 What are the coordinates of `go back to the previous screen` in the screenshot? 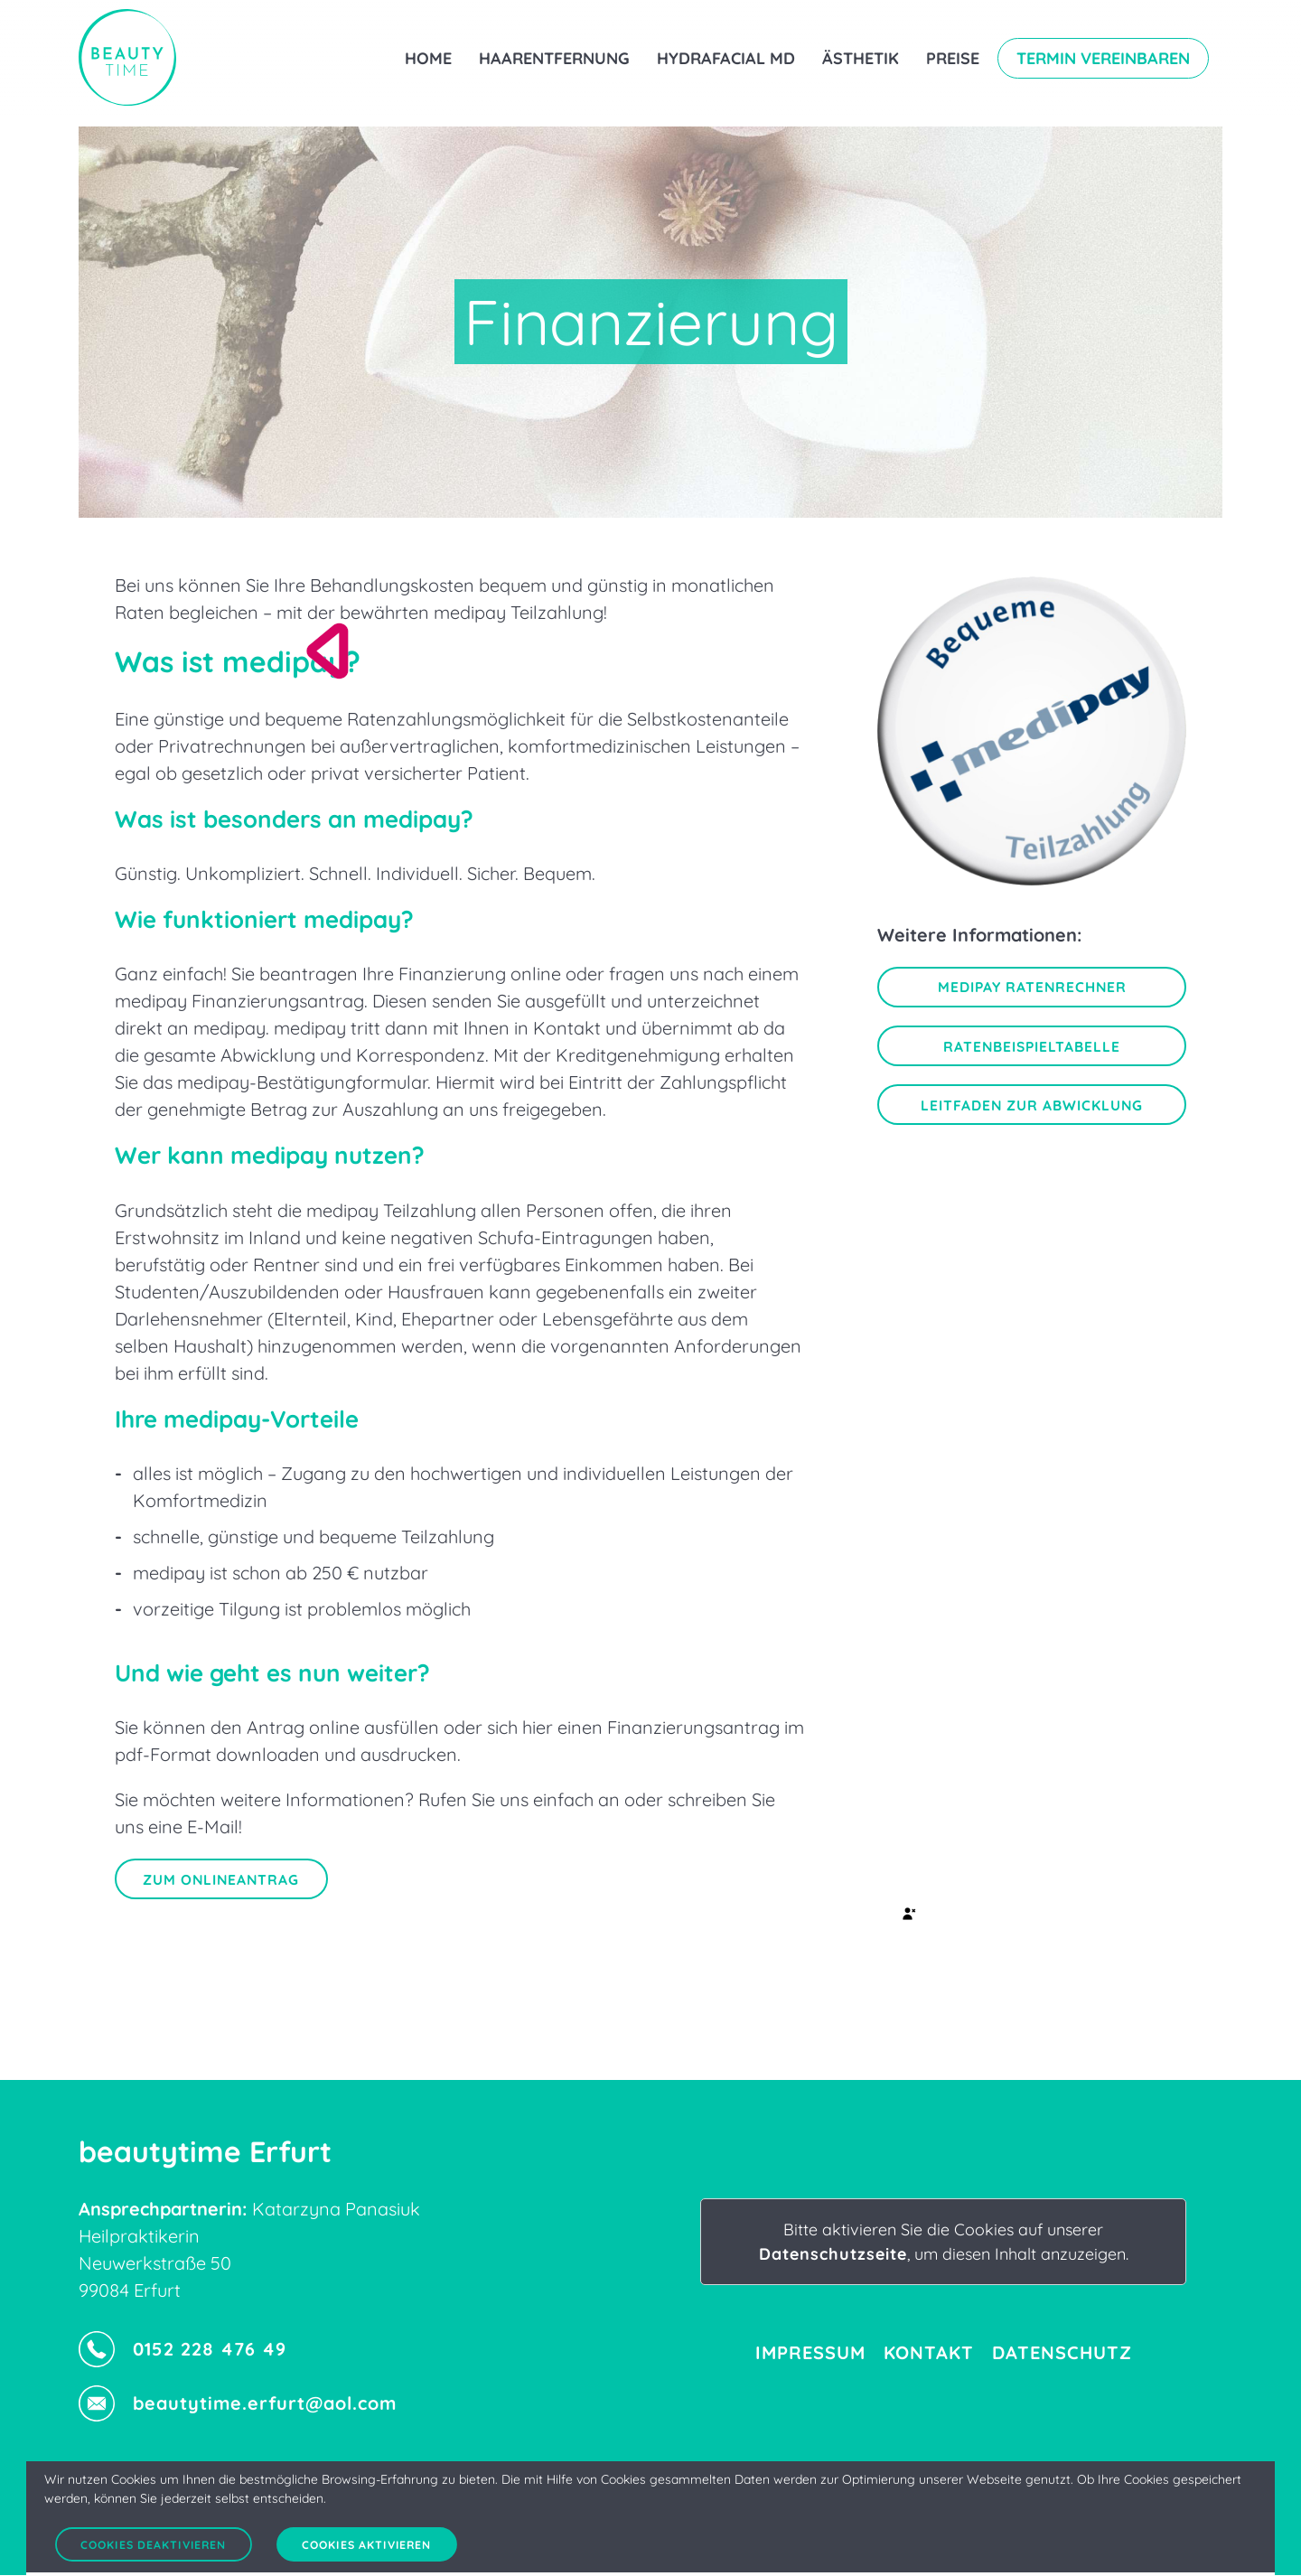 It's located at (332, 651).